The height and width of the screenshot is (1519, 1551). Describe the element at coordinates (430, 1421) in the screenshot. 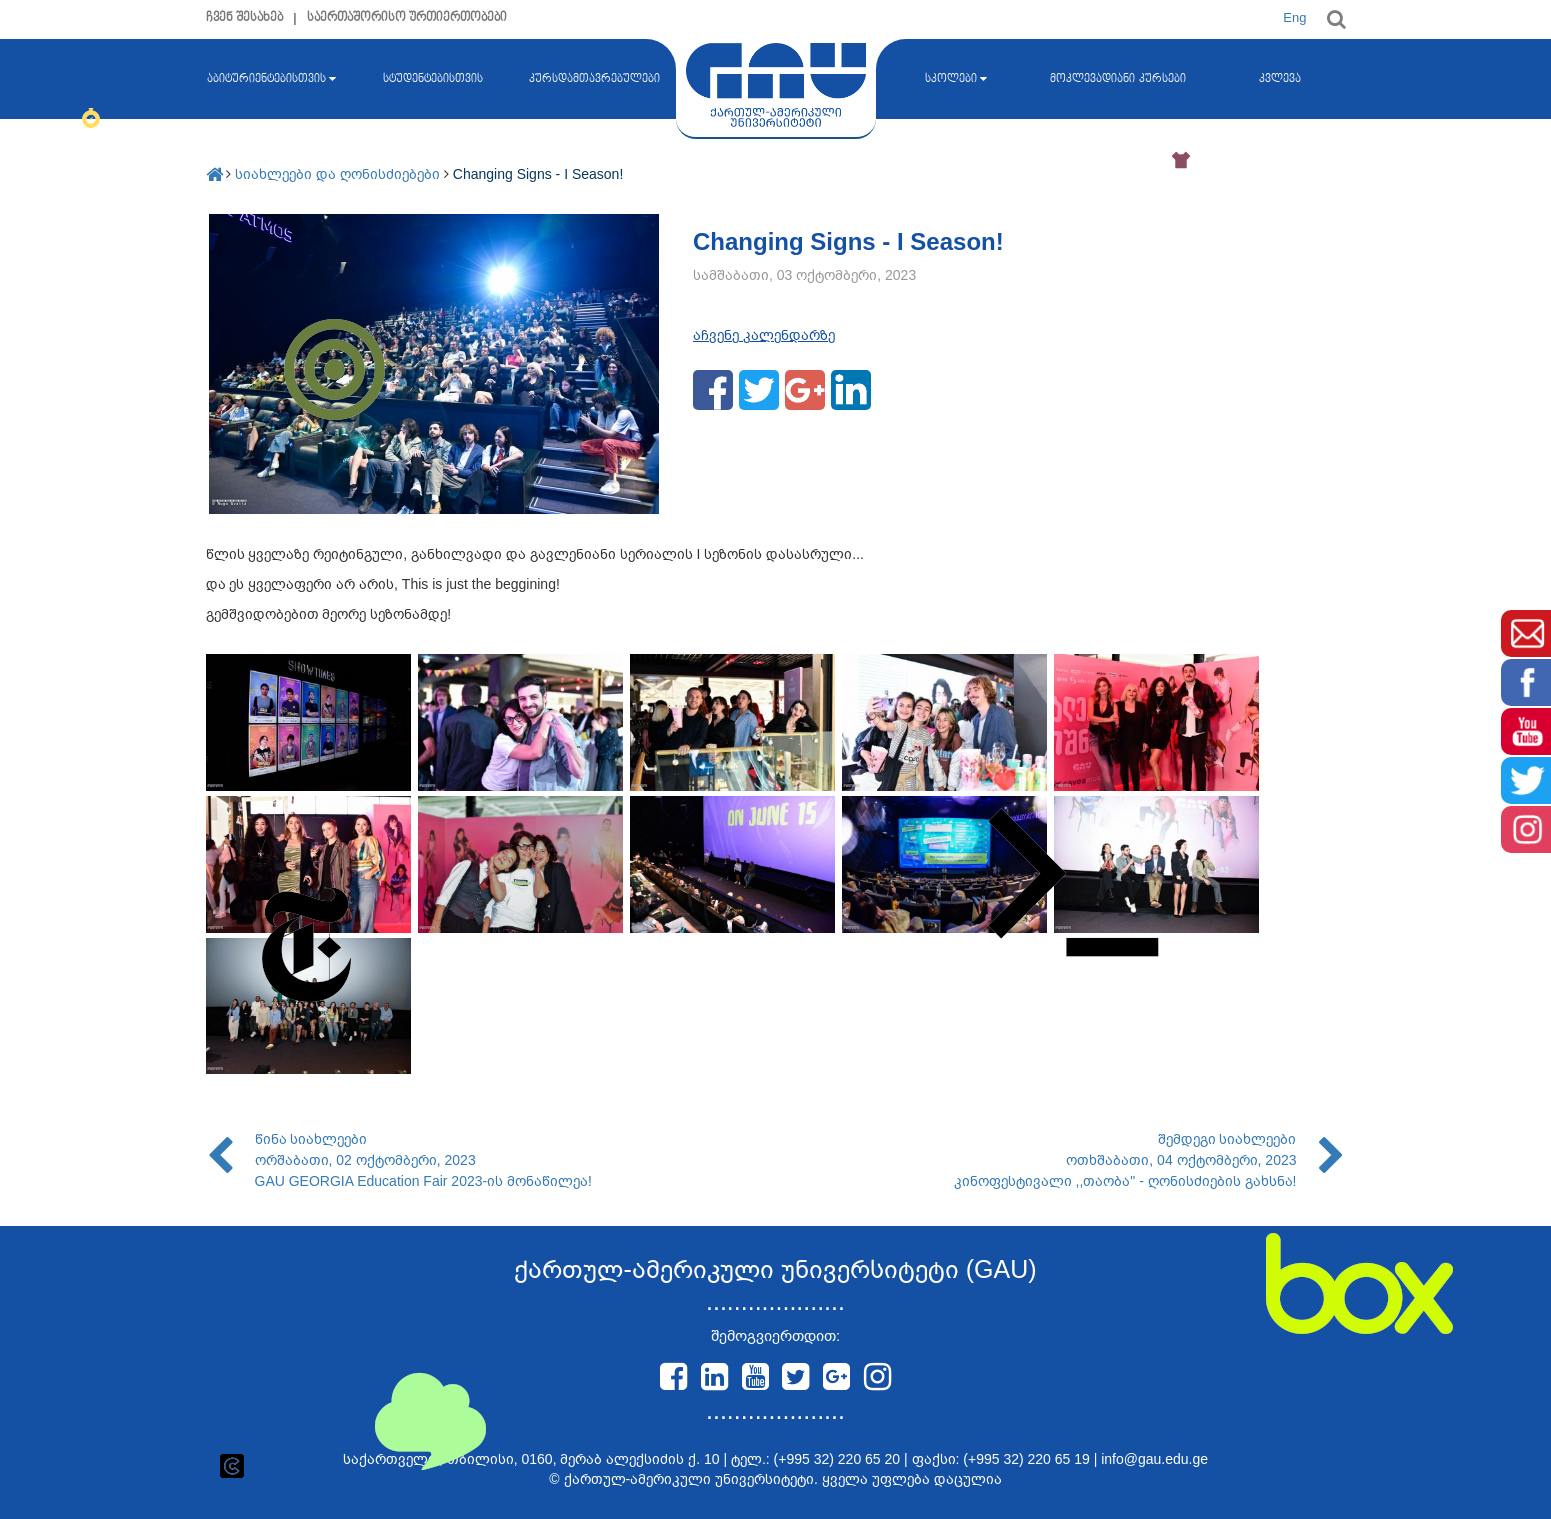

I see `simplelocalize logo - translation management platform` at that location.